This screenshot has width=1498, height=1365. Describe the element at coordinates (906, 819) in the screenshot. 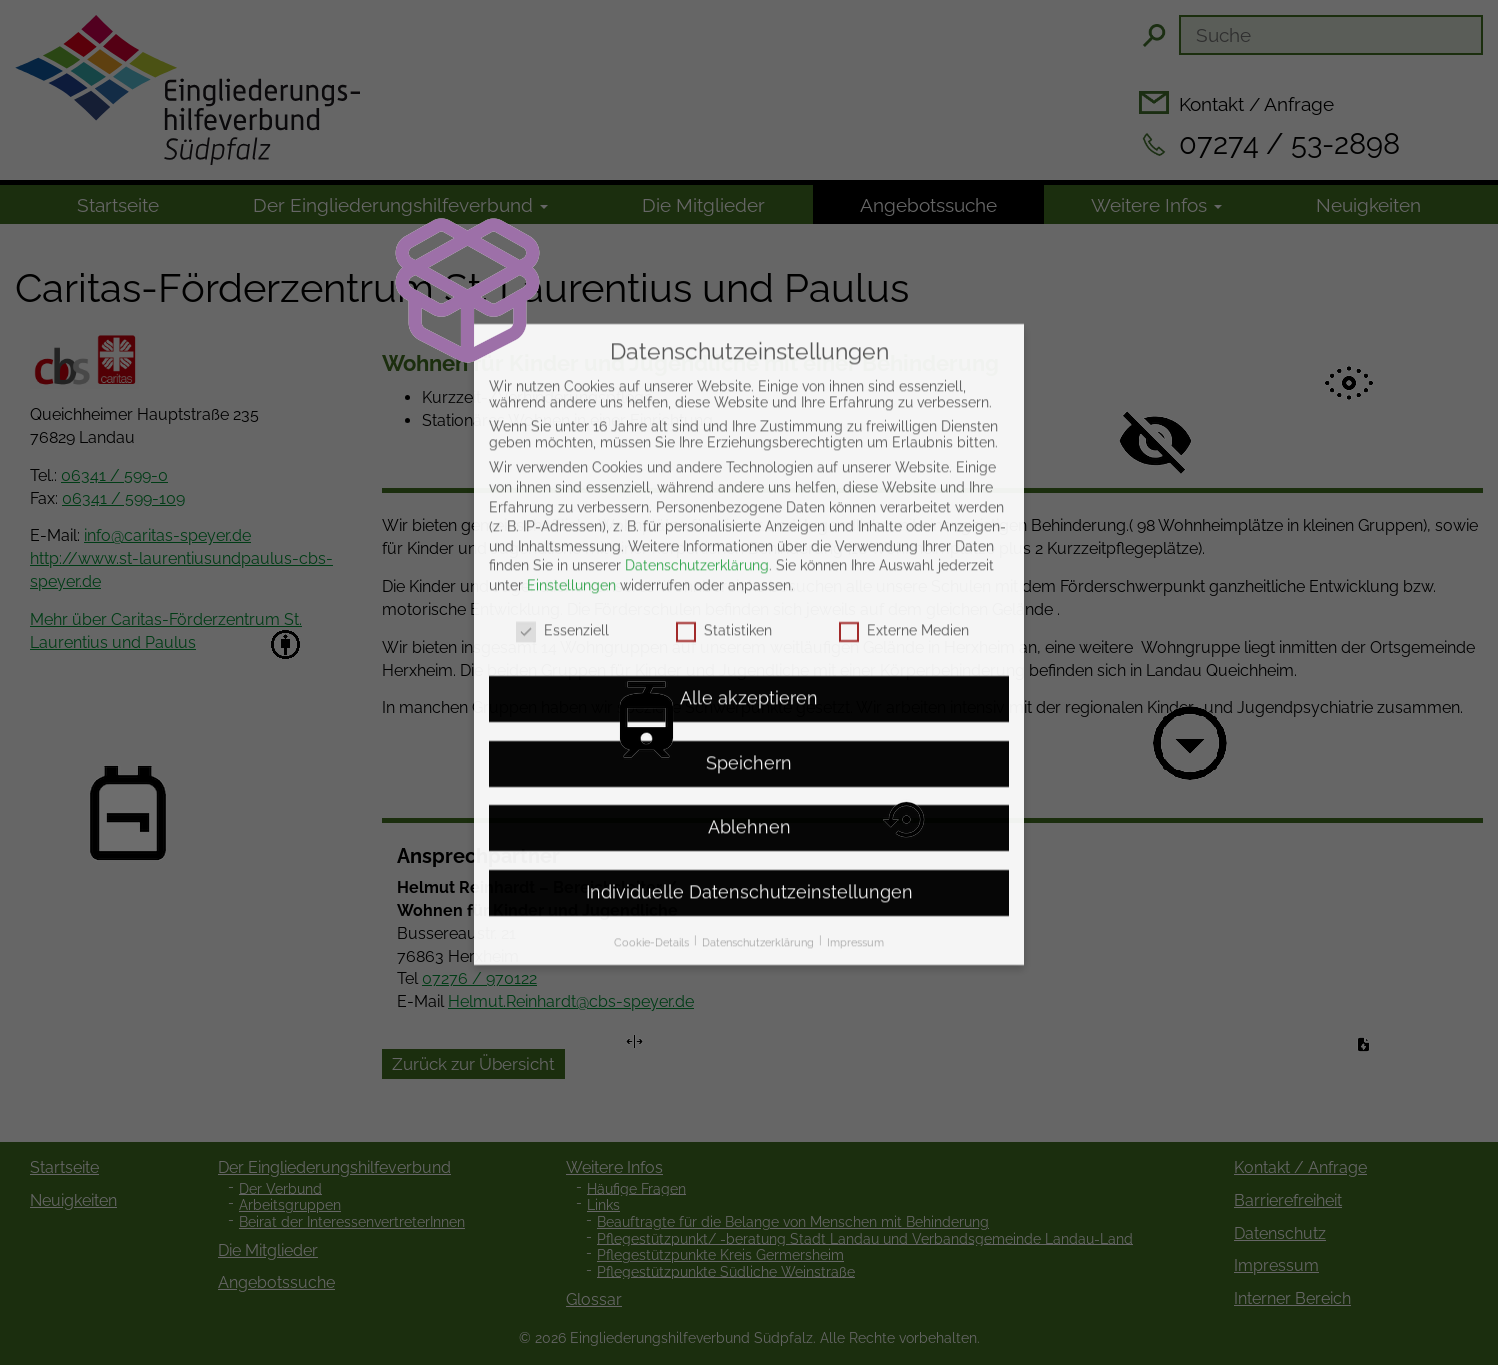

I see `restore settings to a previous backup` at that location.